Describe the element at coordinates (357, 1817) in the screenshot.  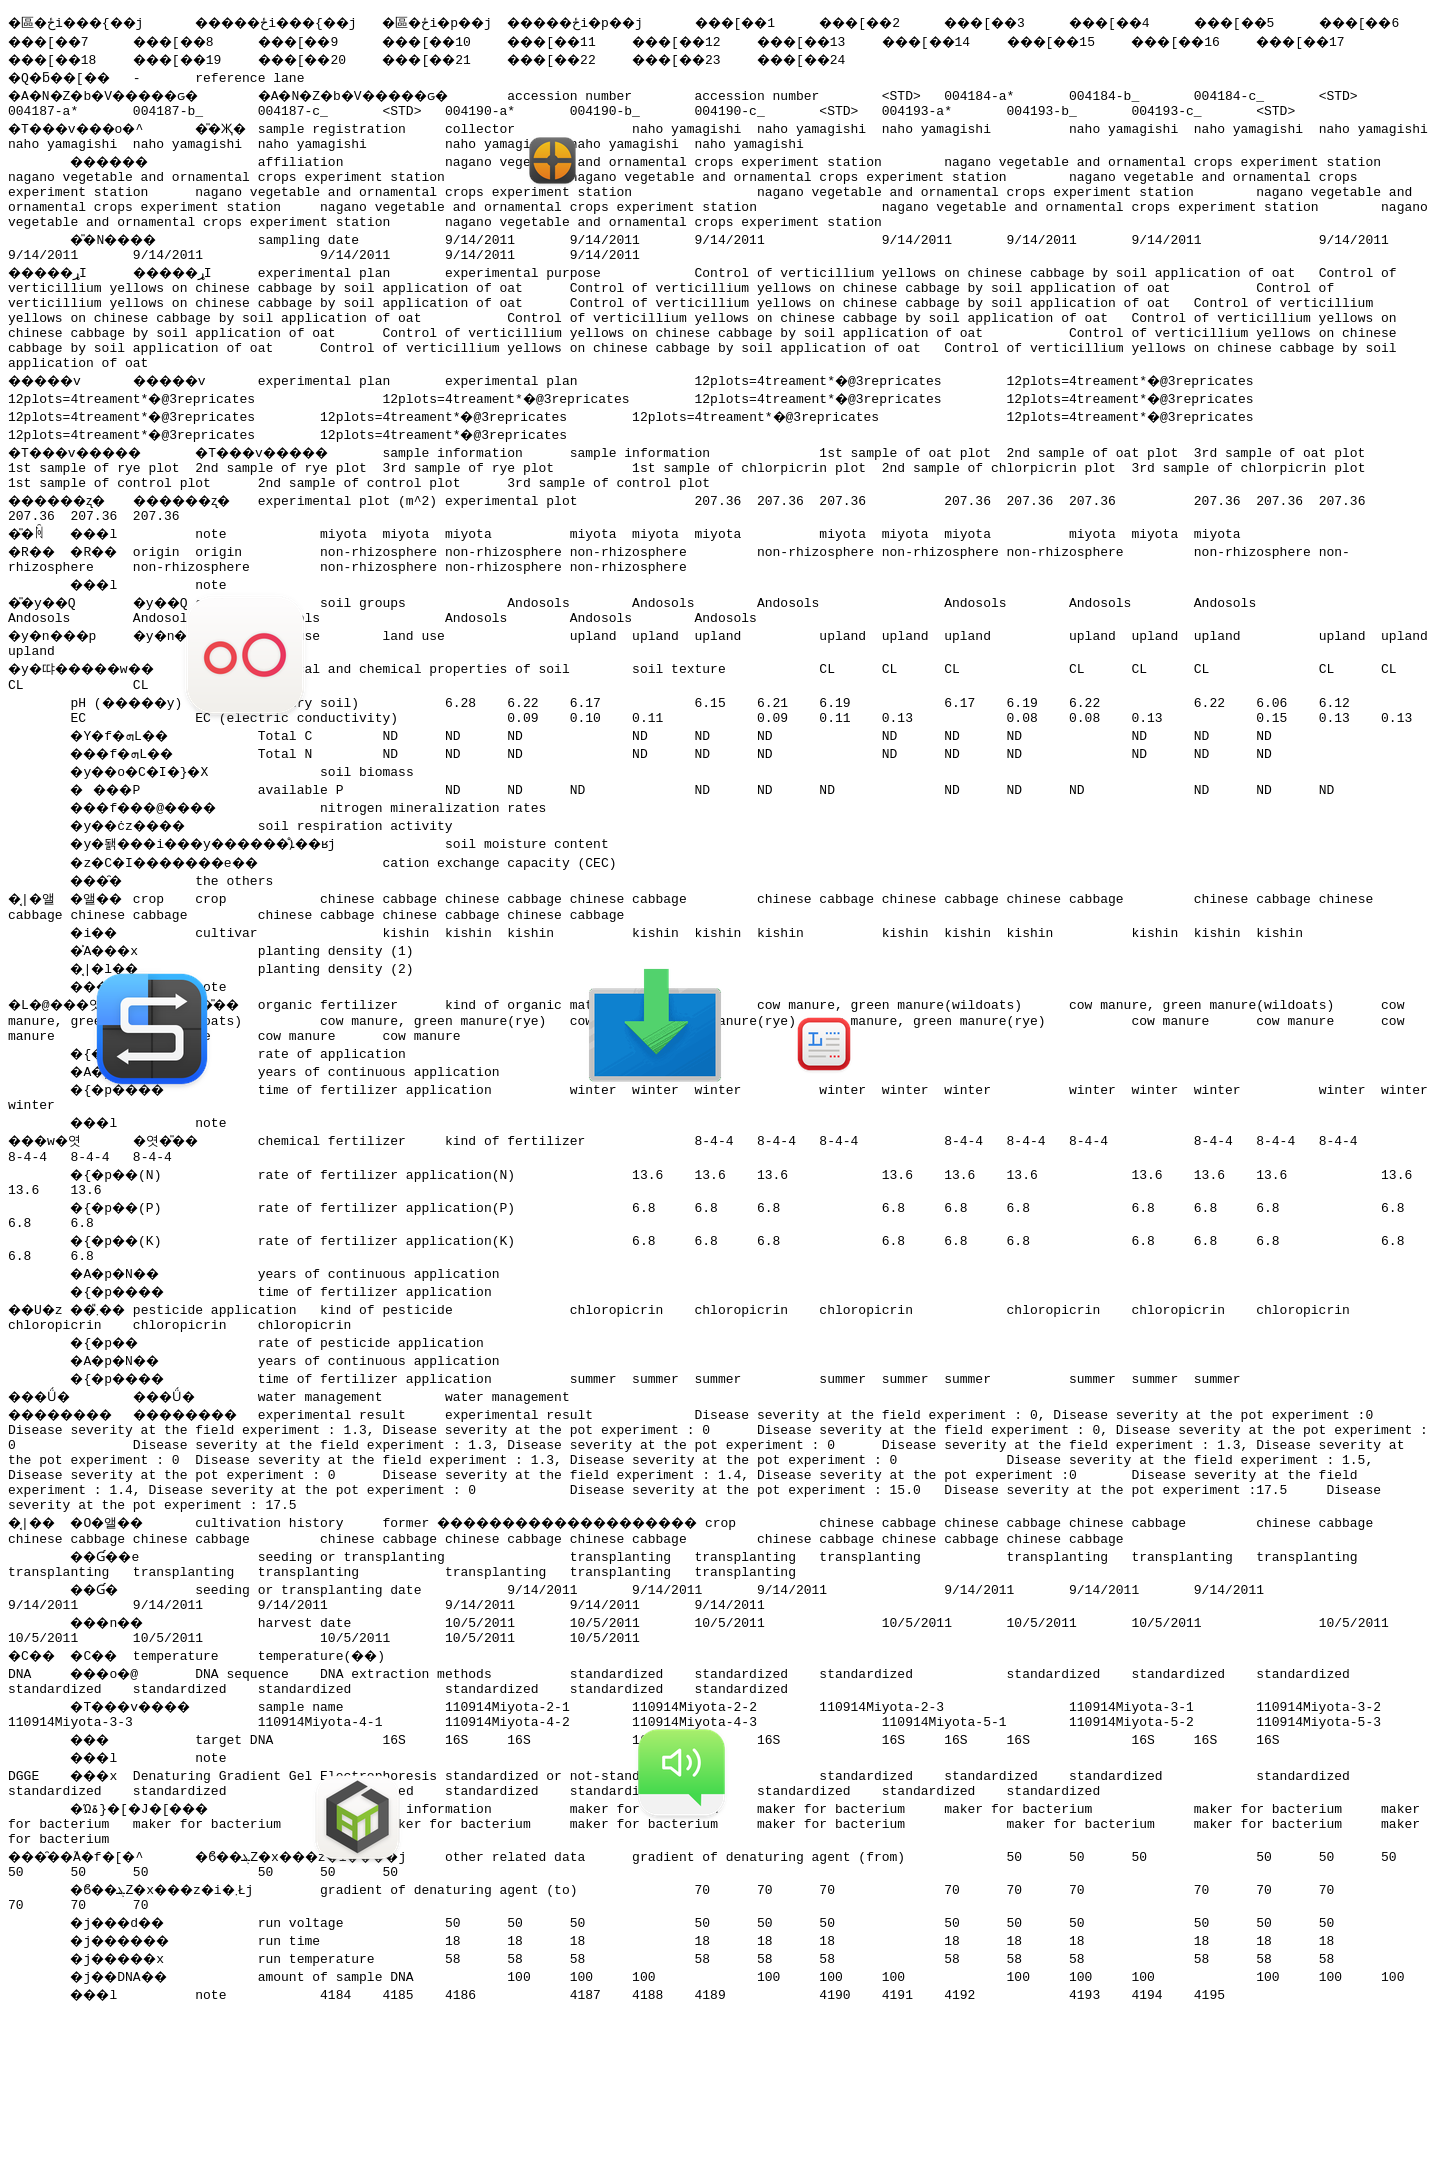
I see `launch atlauncher minecraft mod manager` at that location.